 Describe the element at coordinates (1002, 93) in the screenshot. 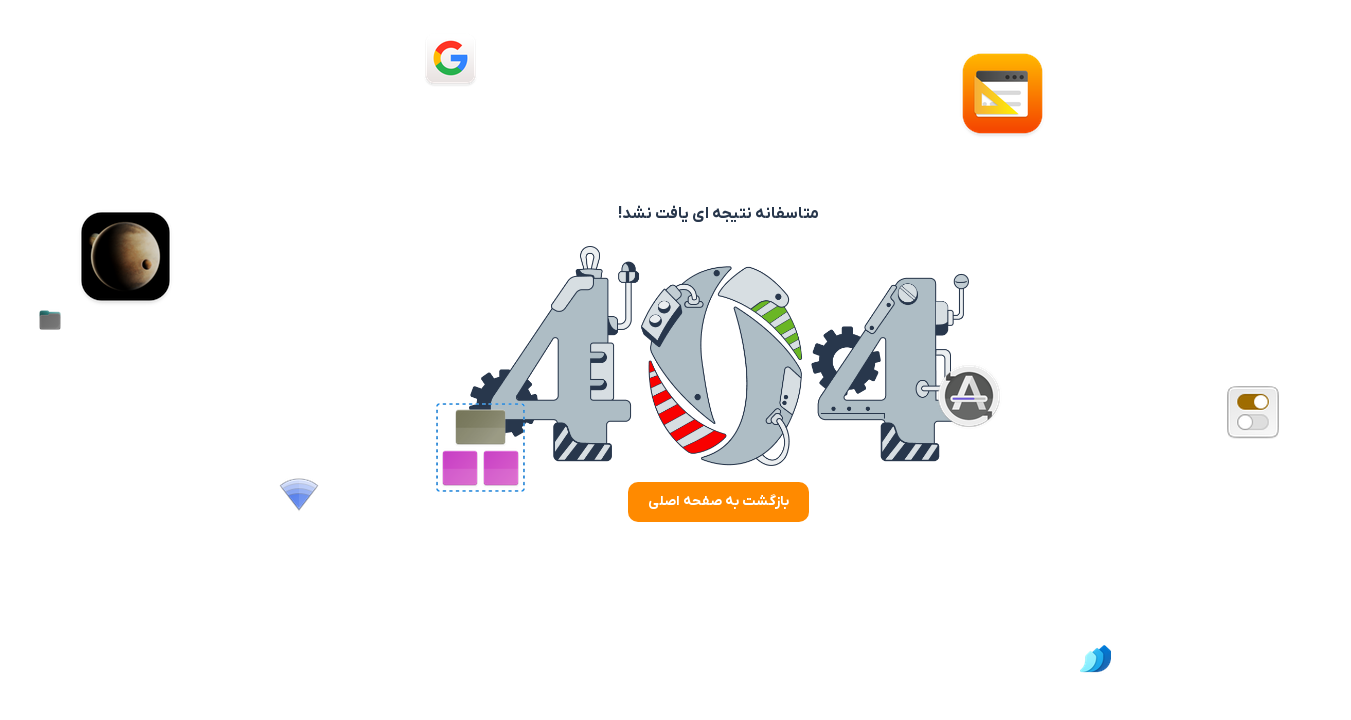

I see `open Cambalache GTK UI designer app` at that location.